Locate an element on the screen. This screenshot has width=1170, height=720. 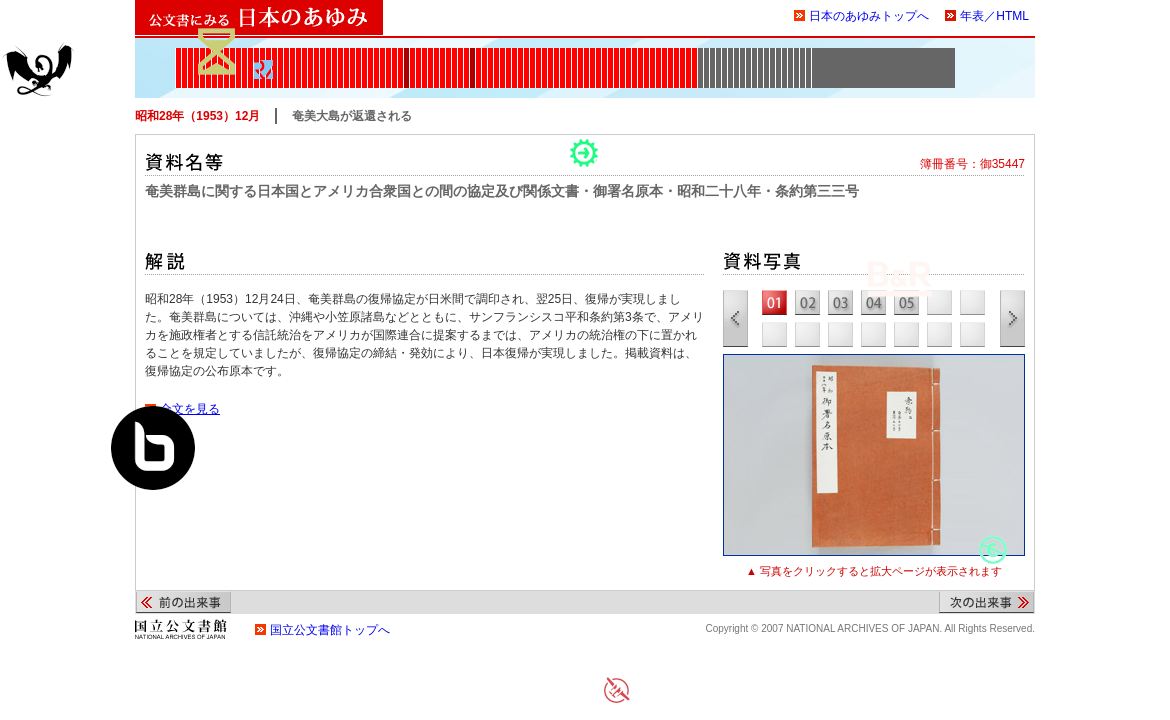
indicates a process is in progress or loading is located at coordinates (216, 51).